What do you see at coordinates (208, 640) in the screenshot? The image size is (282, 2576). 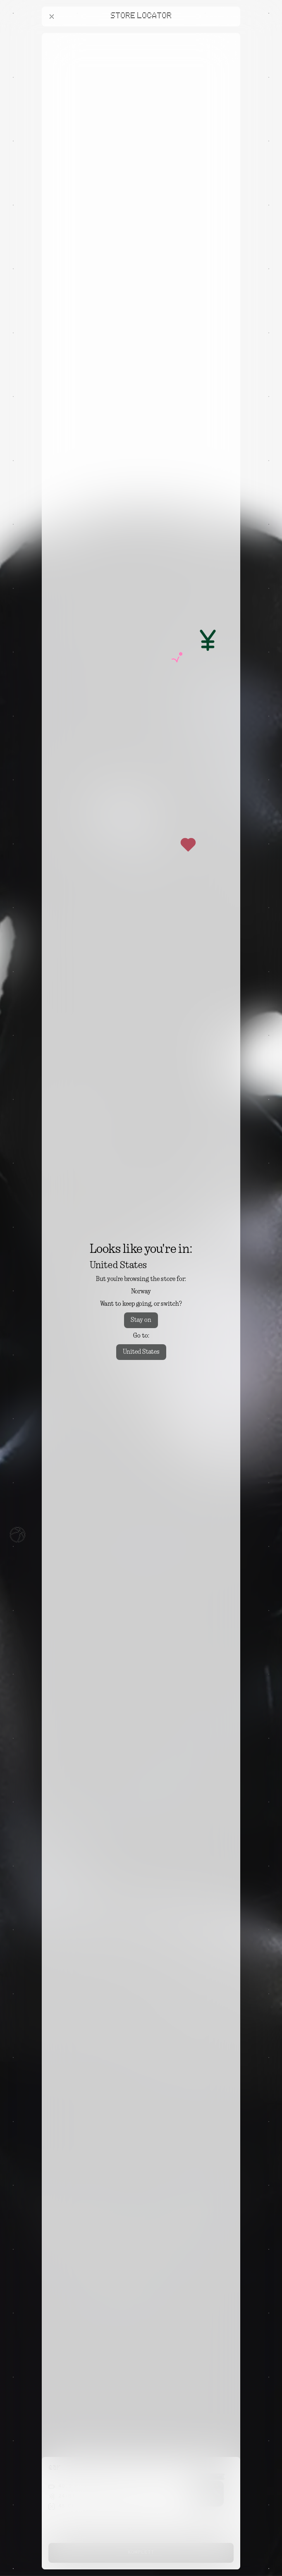 I see `select Japanese yen as currency` at bounding box center [208, 640].